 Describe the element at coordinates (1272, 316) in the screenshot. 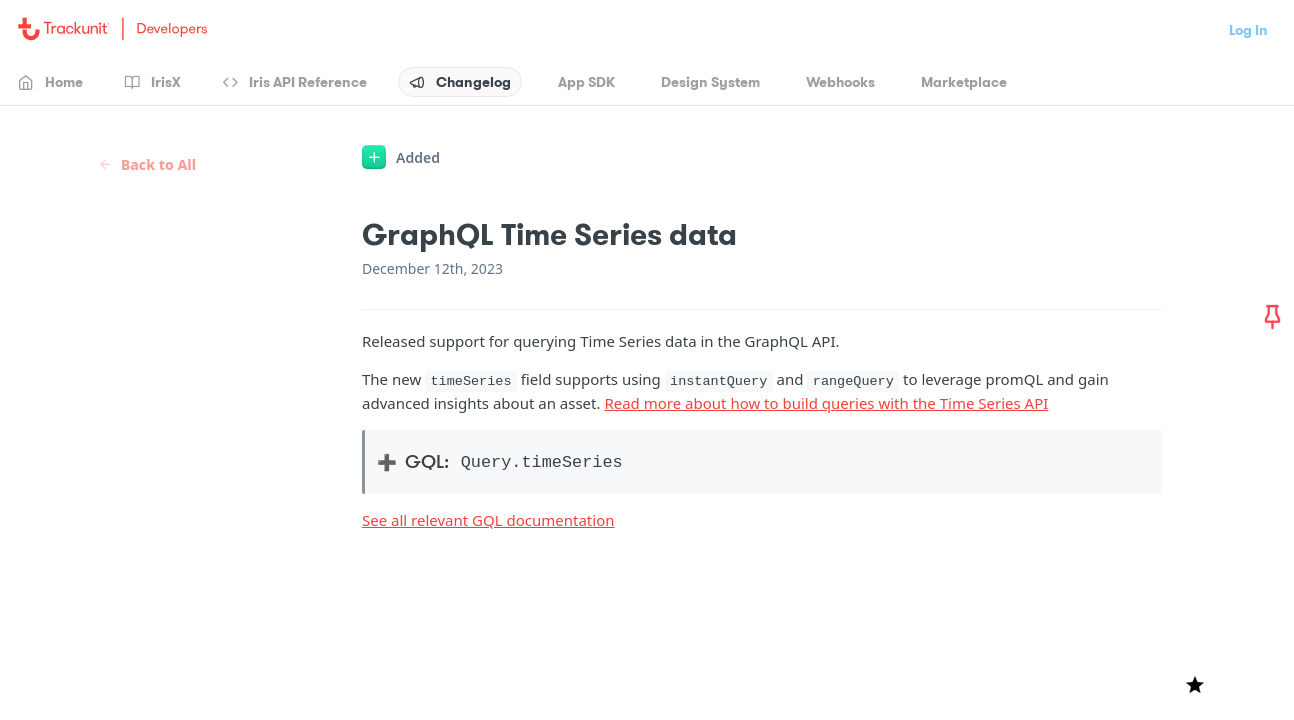

I see `pin this item to keep it visible` at that location.